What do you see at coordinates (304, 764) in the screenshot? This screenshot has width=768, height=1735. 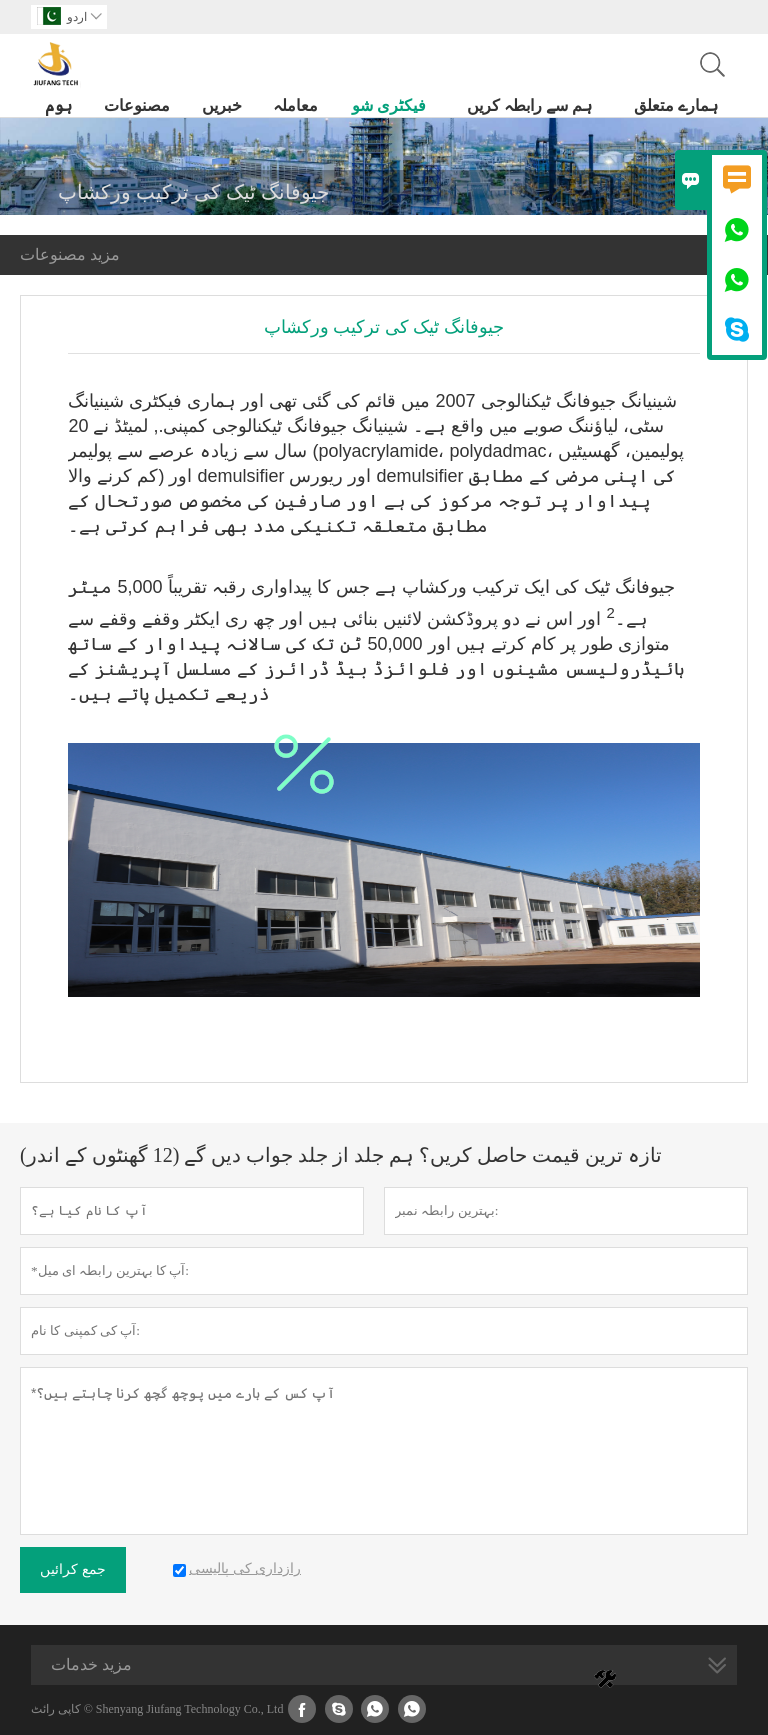 I see `view or apply a discount` at bounding box center [304, 764].